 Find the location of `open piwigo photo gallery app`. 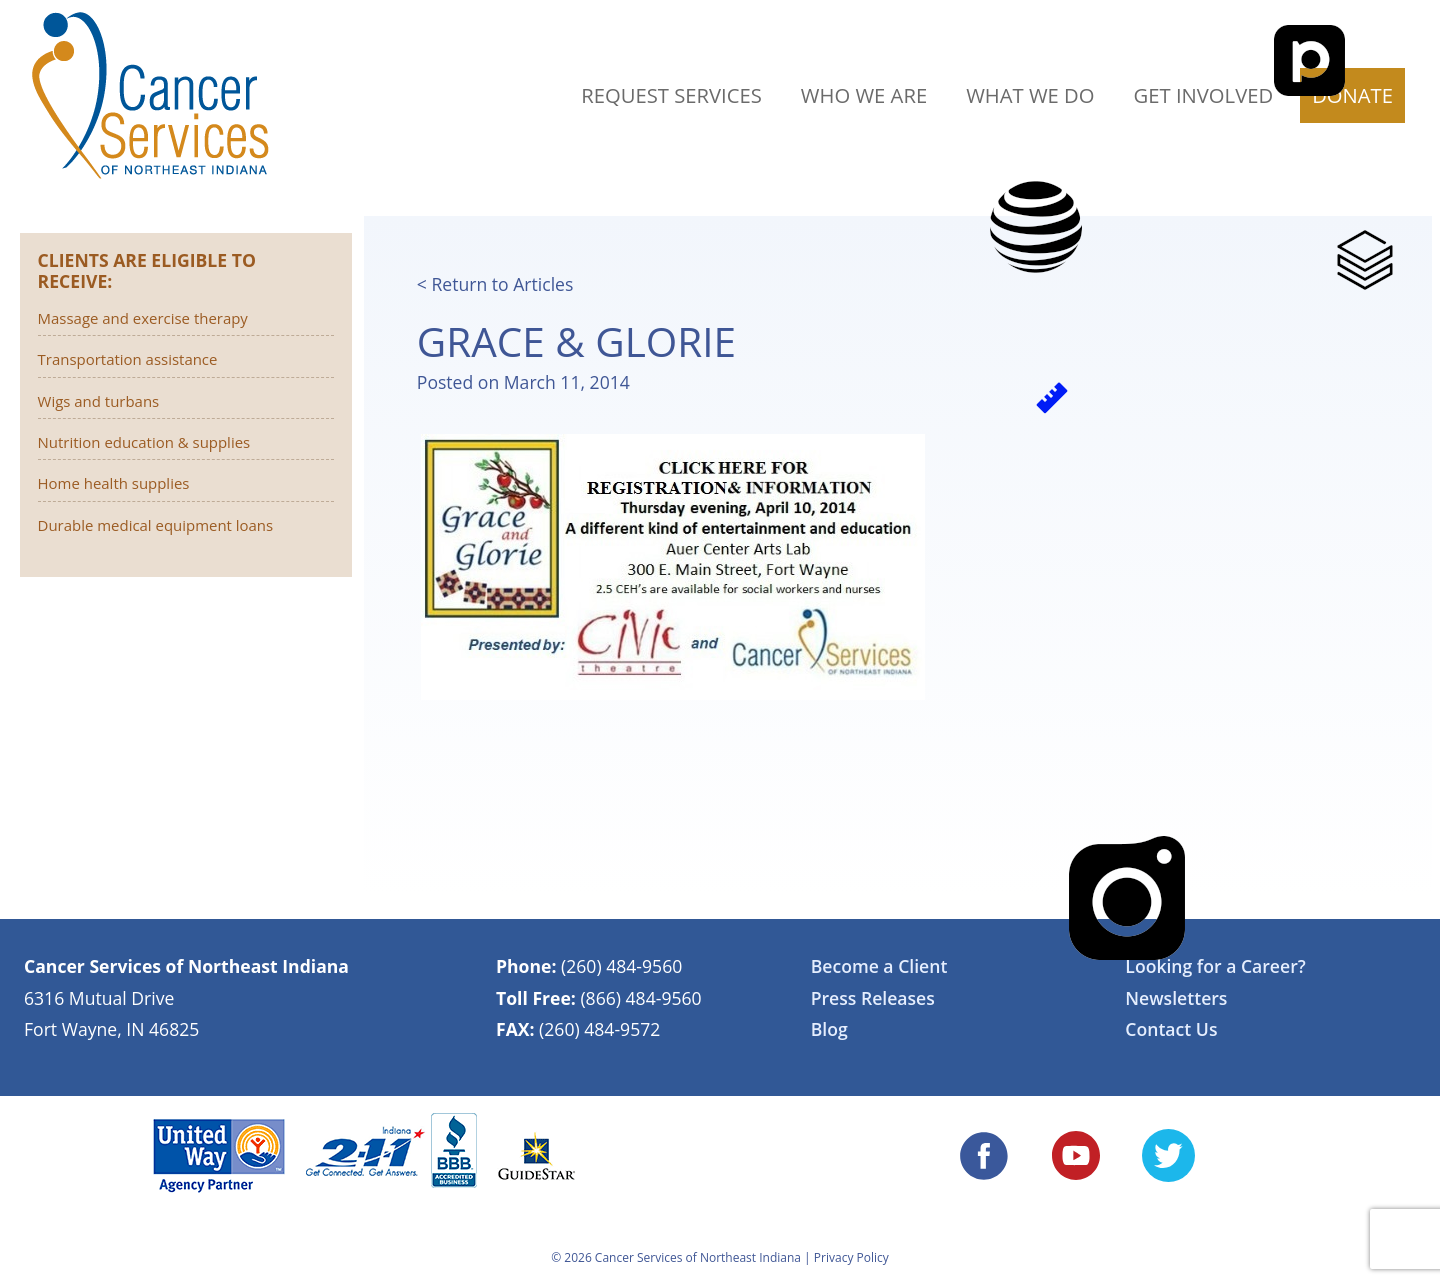

open piwigo photo gallery app is located at coordinates (1127, 898).